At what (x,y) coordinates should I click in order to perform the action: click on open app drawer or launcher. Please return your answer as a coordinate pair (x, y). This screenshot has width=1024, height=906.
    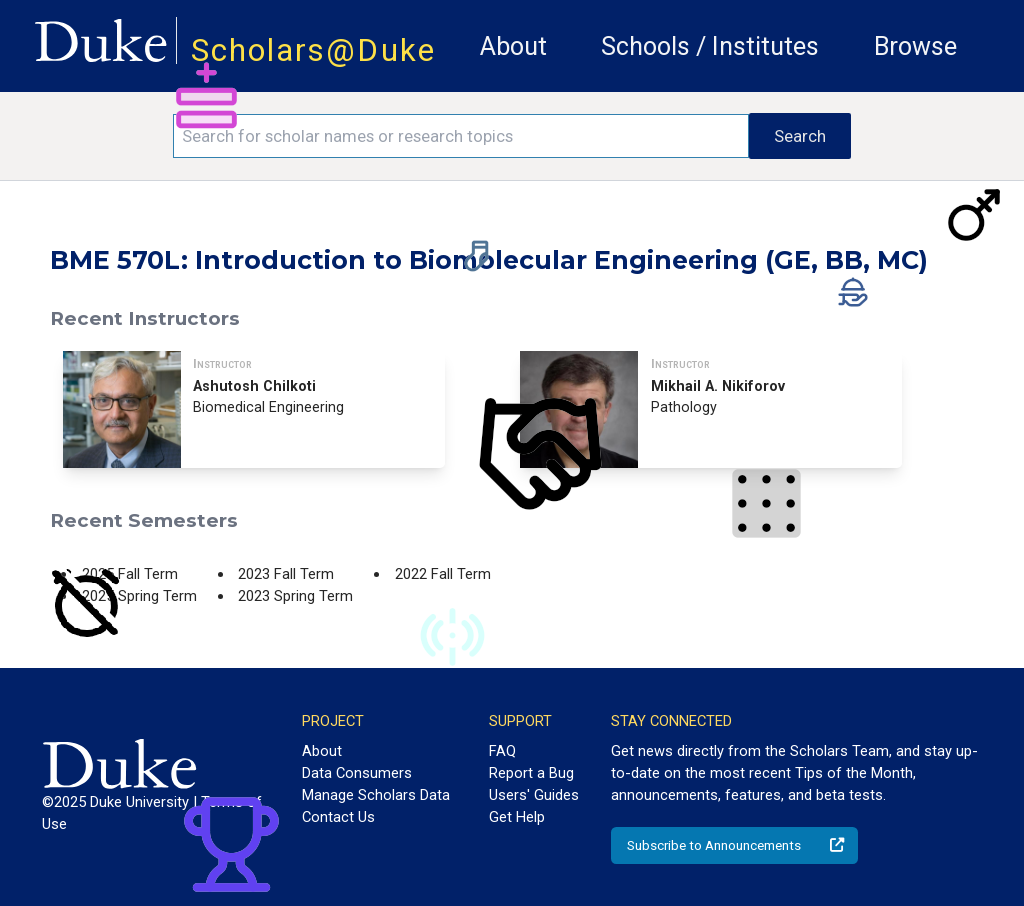
    Looking at the image, I should click on (766, 503).